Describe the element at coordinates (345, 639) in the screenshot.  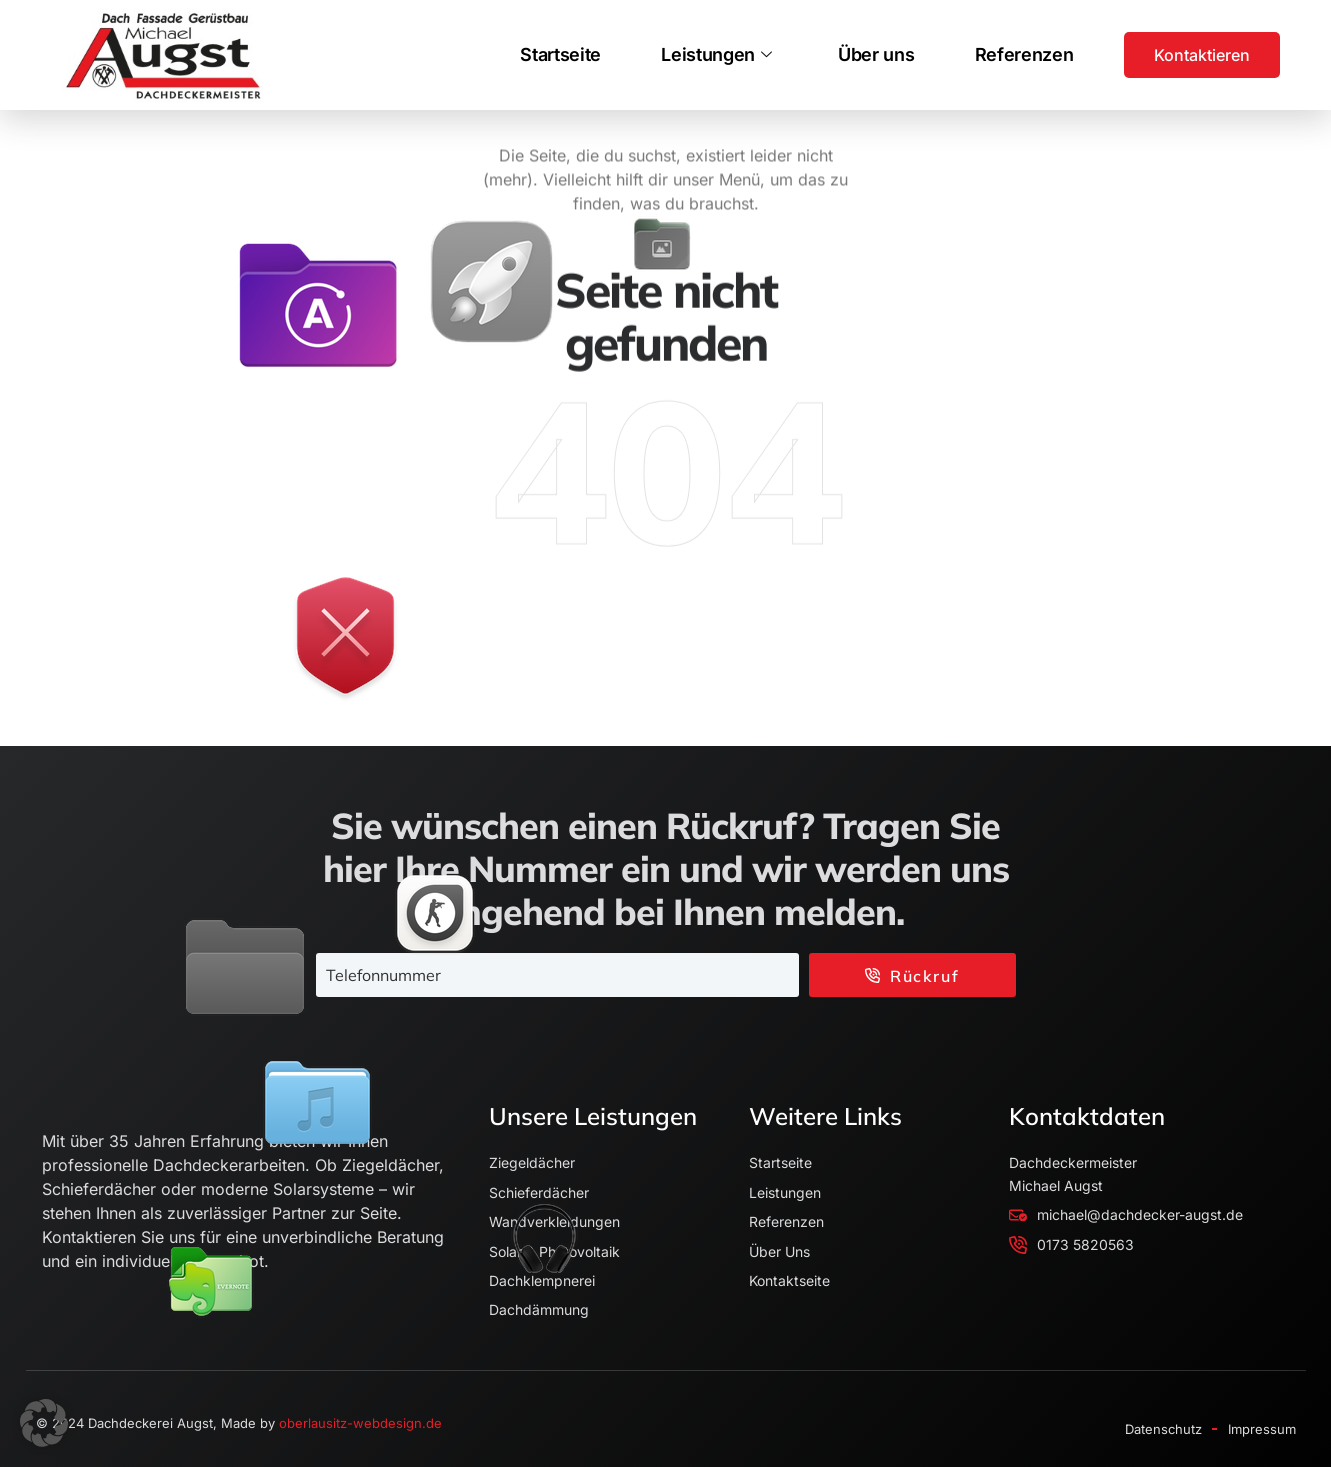
I see `indicates low or weak security status` at that location.